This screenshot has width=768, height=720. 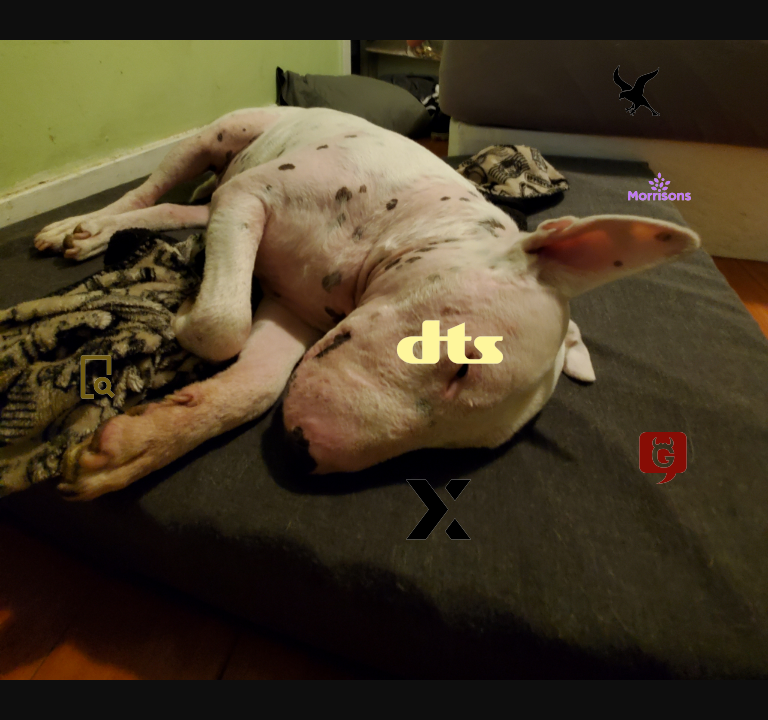 I want to click on visit experts exchange website, so click(x=438, y=509).